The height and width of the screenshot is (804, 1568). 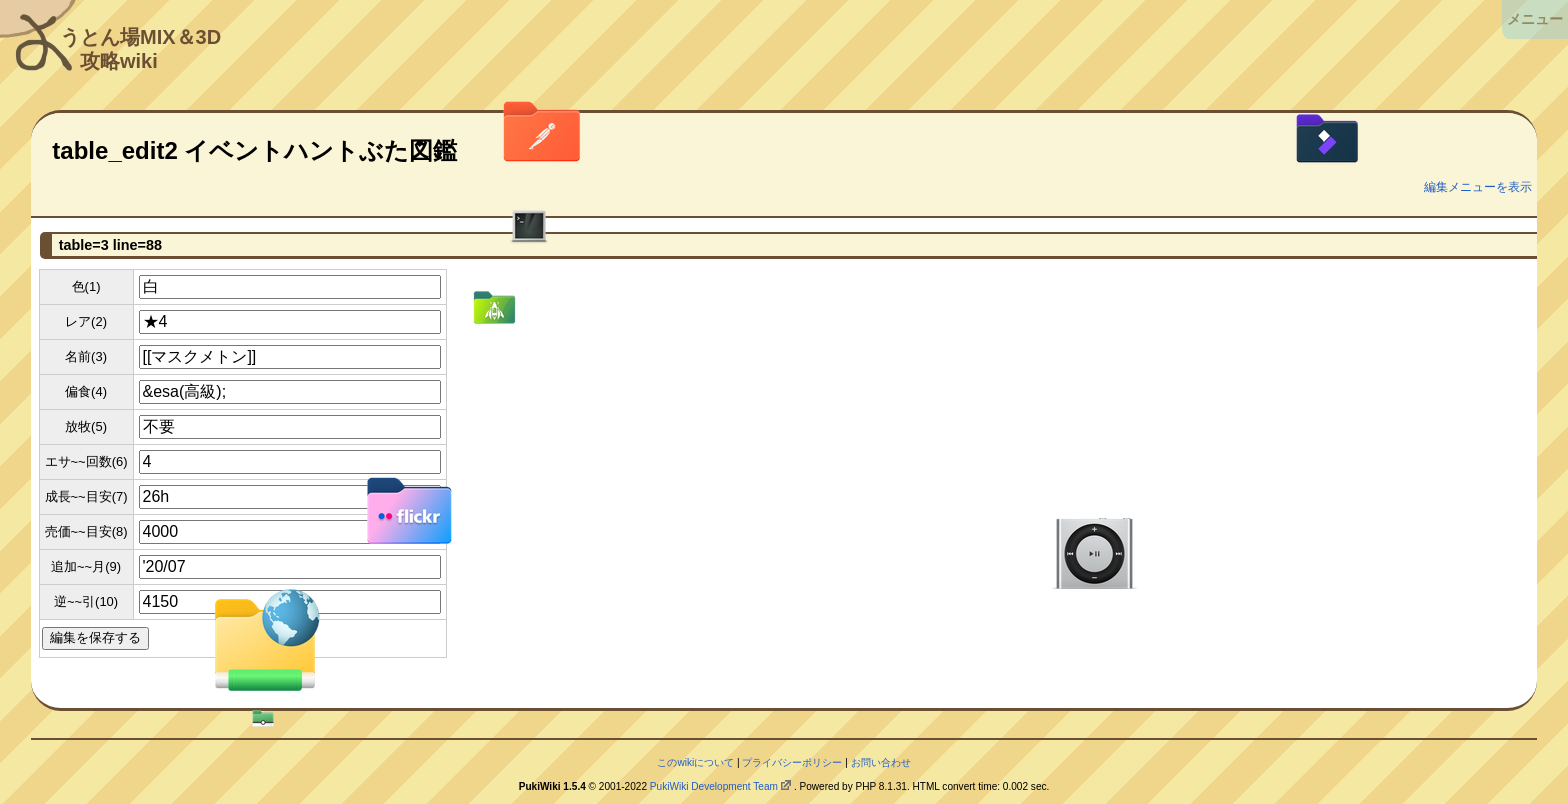 What do you see at coordinates (265, 641) in the screenshot?
I see `access network or shared folder` at bounding box center [265, 641].